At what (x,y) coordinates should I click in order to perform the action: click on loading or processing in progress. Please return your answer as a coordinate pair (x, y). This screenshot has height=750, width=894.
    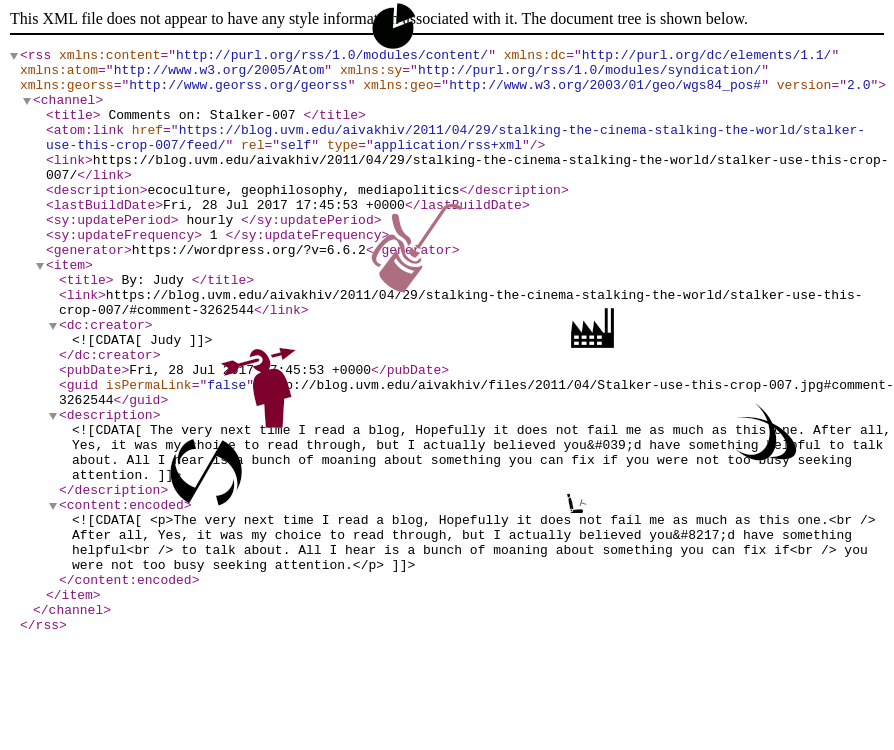
    Looking at the image, I should click on (206, 471).